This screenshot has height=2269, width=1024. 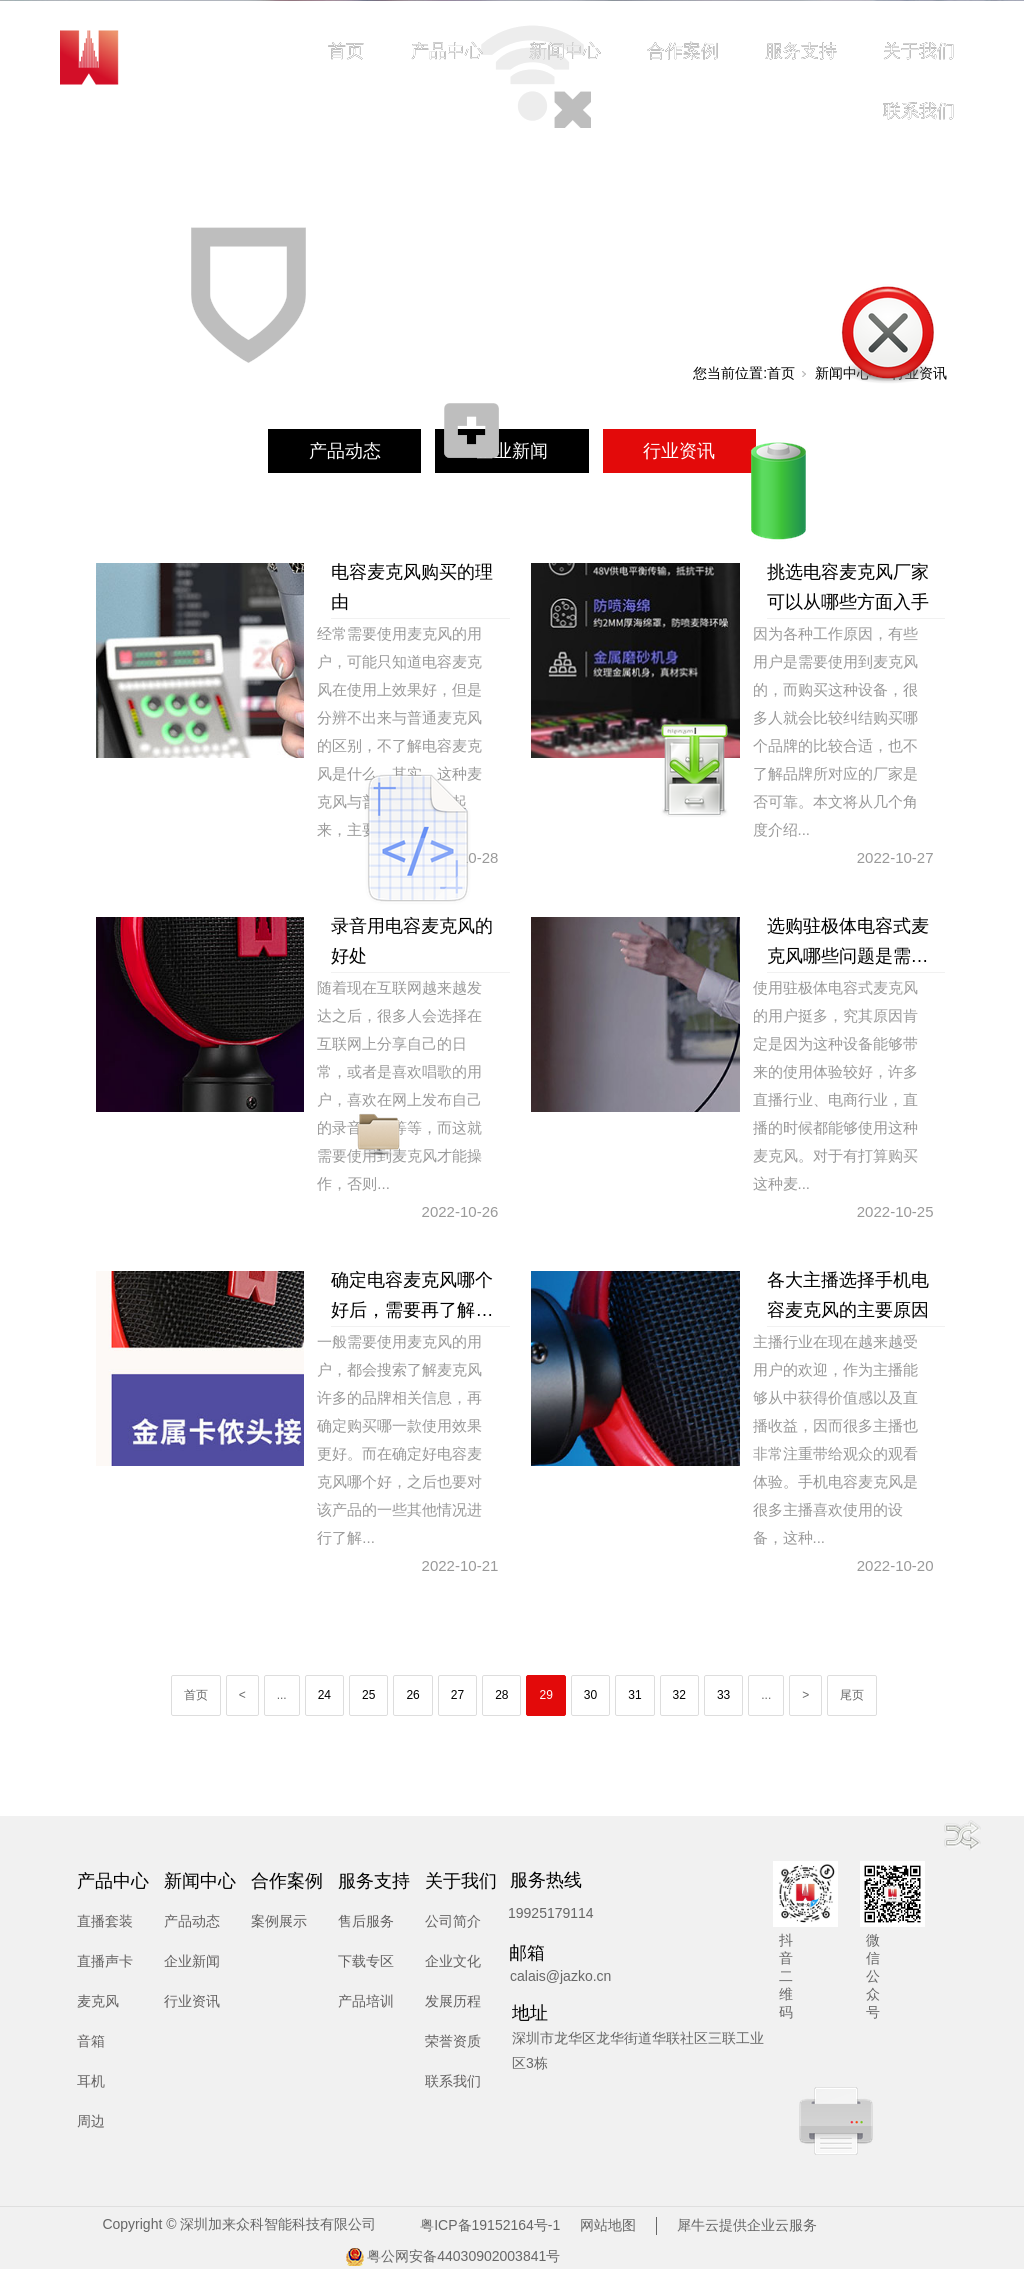 I want to click on print current document or page, so click(x=836, y=2121).